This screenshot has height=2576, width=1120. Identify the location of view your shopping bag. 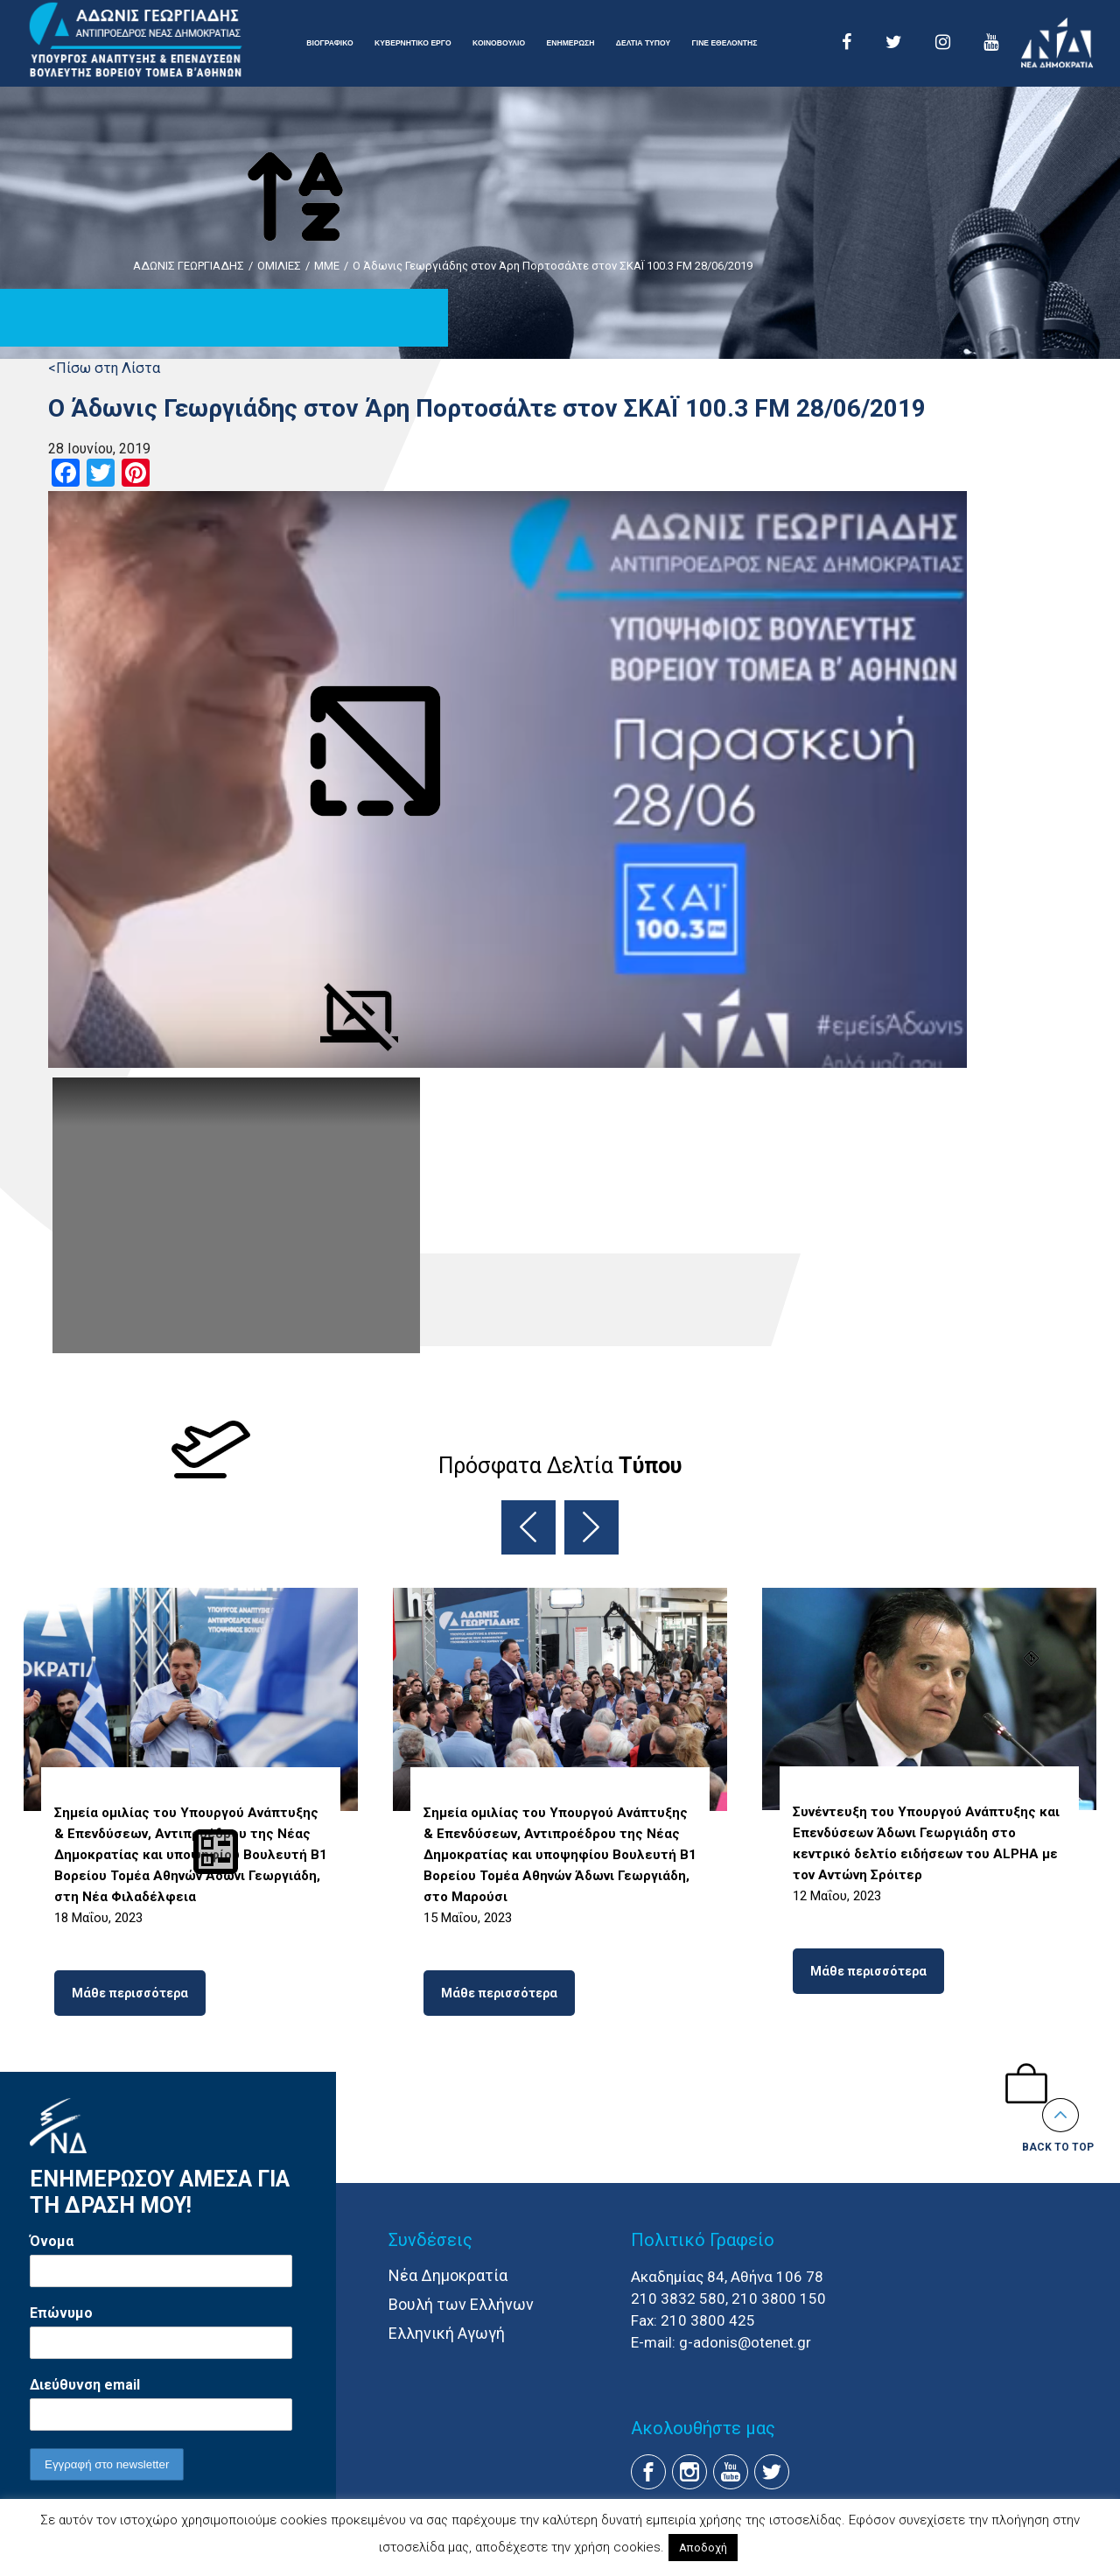
(1026, 2086).